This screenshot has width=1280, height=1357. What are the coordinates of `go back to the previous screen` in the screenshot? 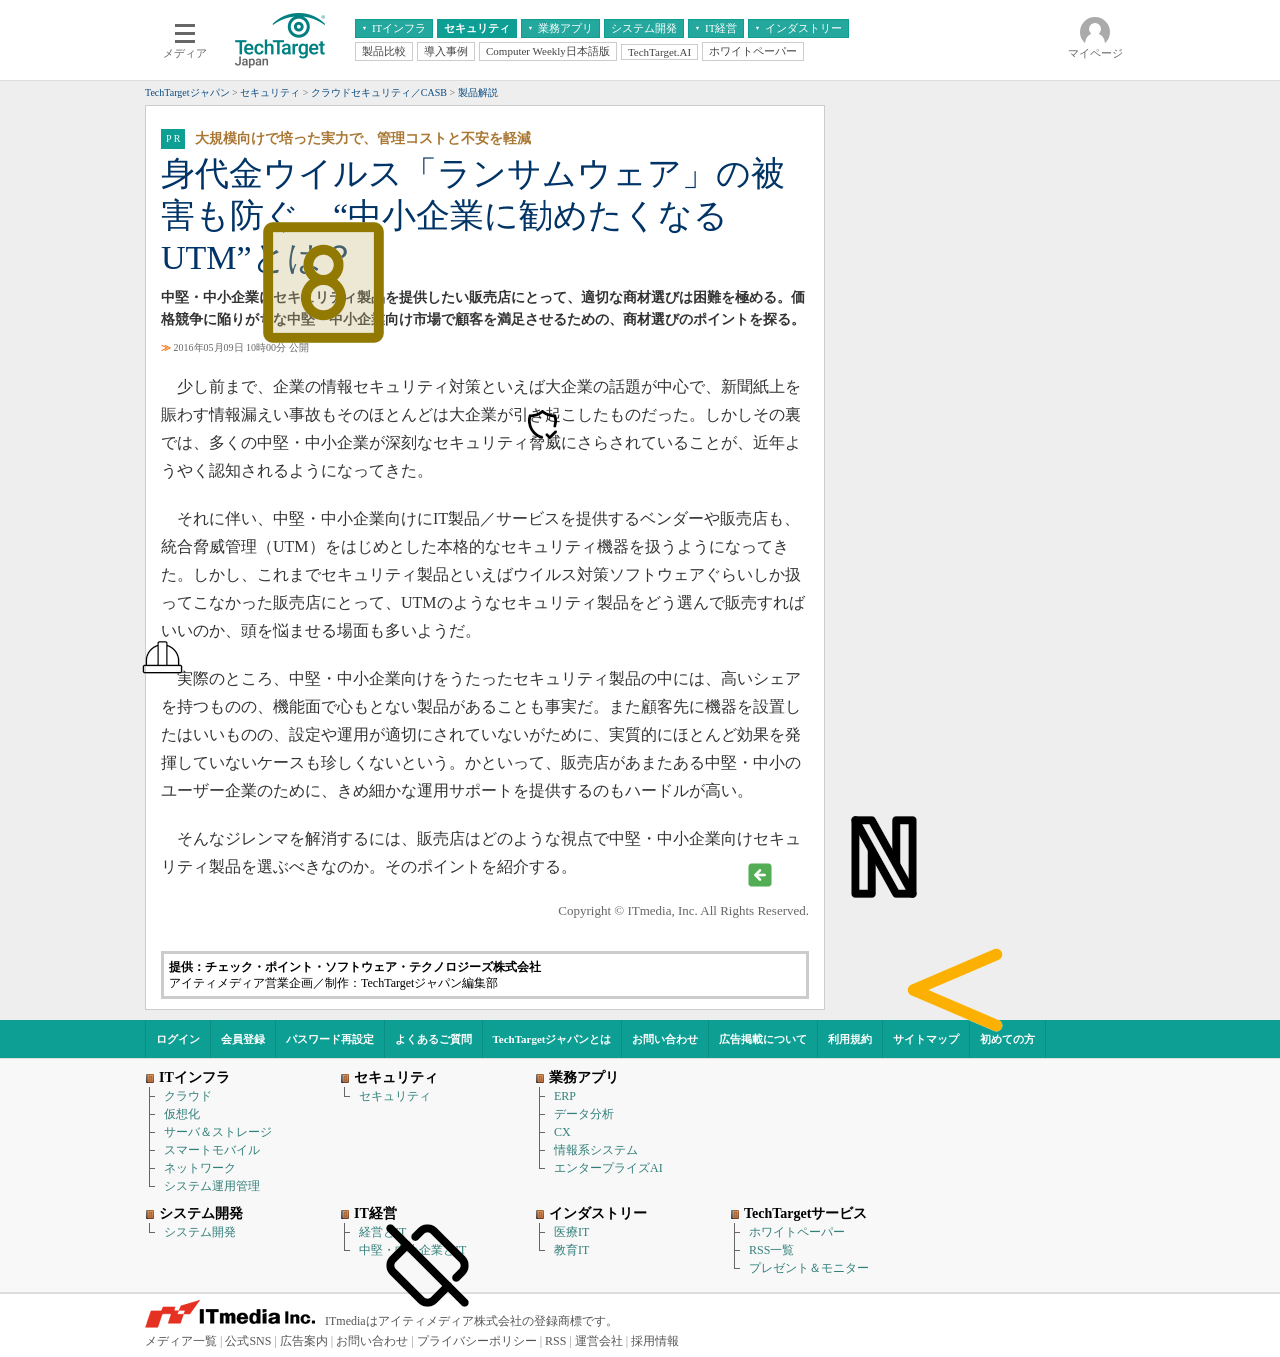 It's located at (760, 875).